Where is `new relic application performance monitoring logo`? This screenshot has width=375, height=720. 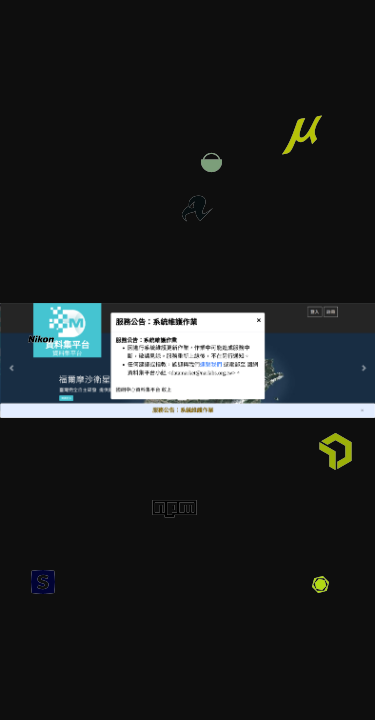
new relic application performance monitoring logo is located at coordinates (335, 451).